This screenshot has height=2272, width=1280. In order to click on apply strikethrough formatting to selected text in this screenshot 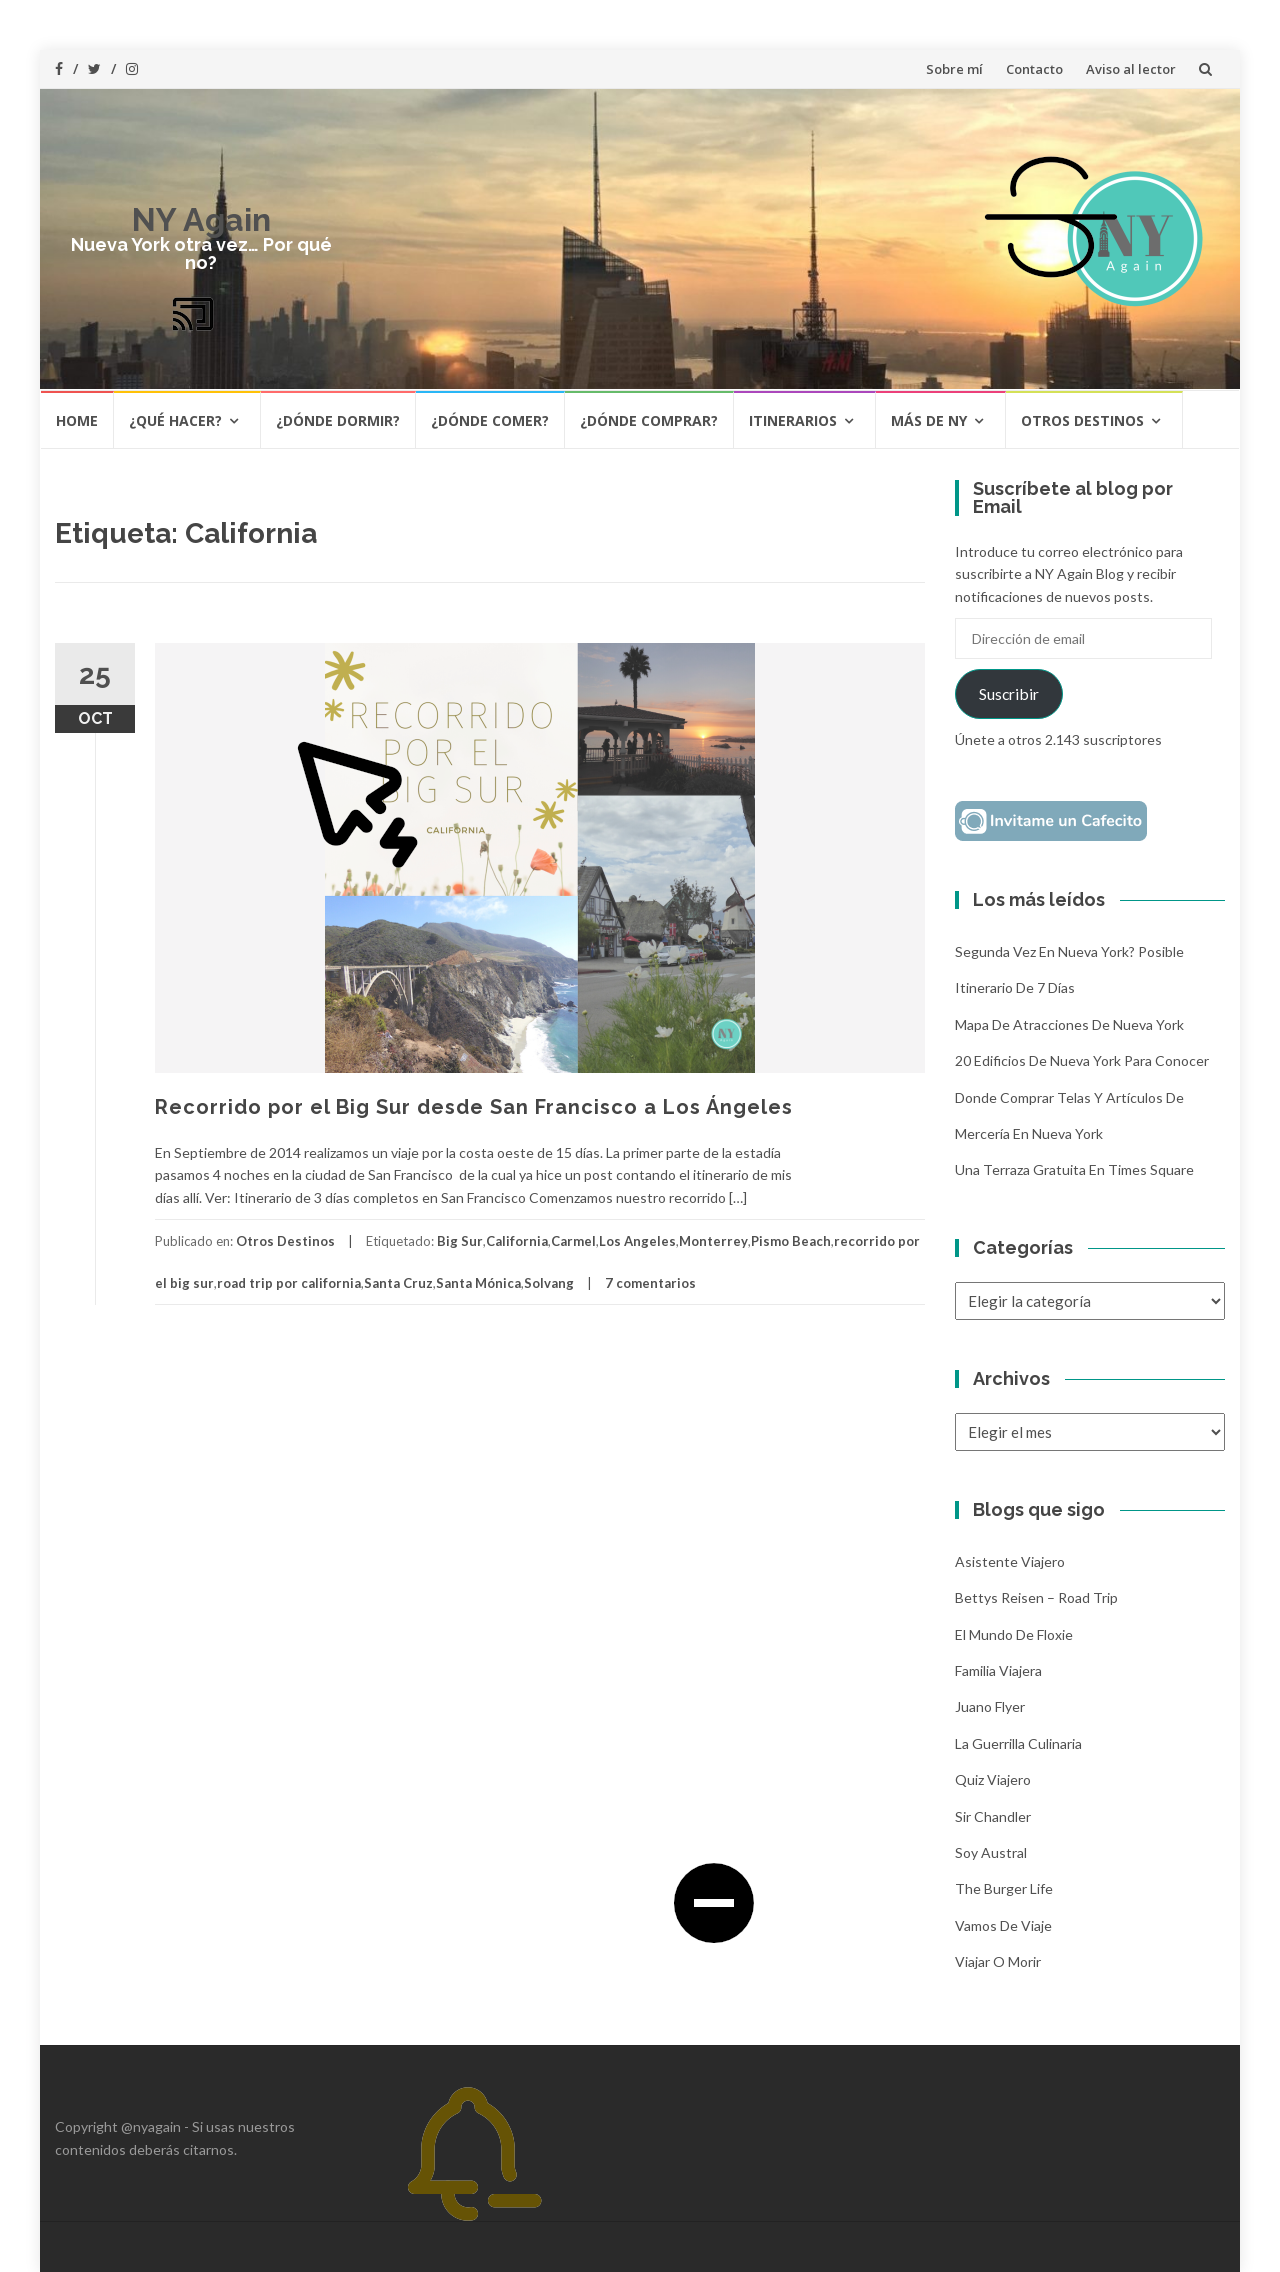, I will do `click(1051, 217)`.